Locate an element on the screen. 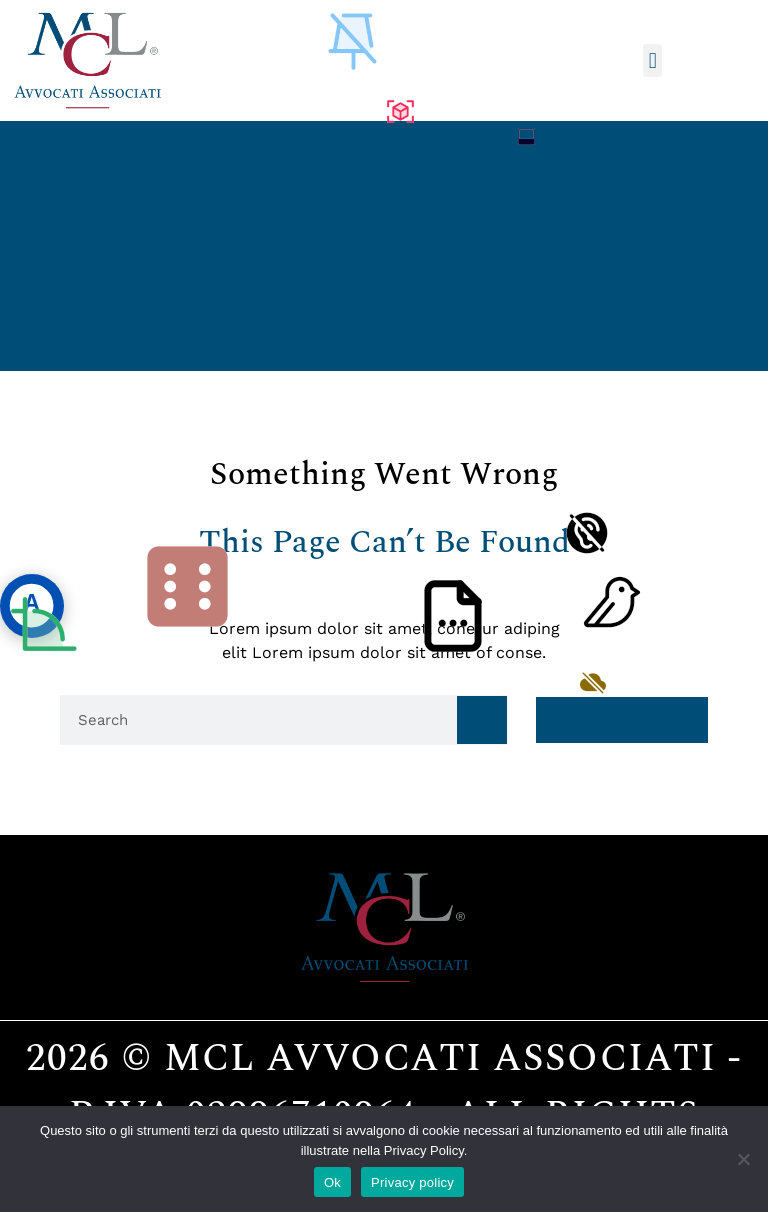 This screenshot has width=768, height=1212. unpin this item is located at coordinates (353, 38).